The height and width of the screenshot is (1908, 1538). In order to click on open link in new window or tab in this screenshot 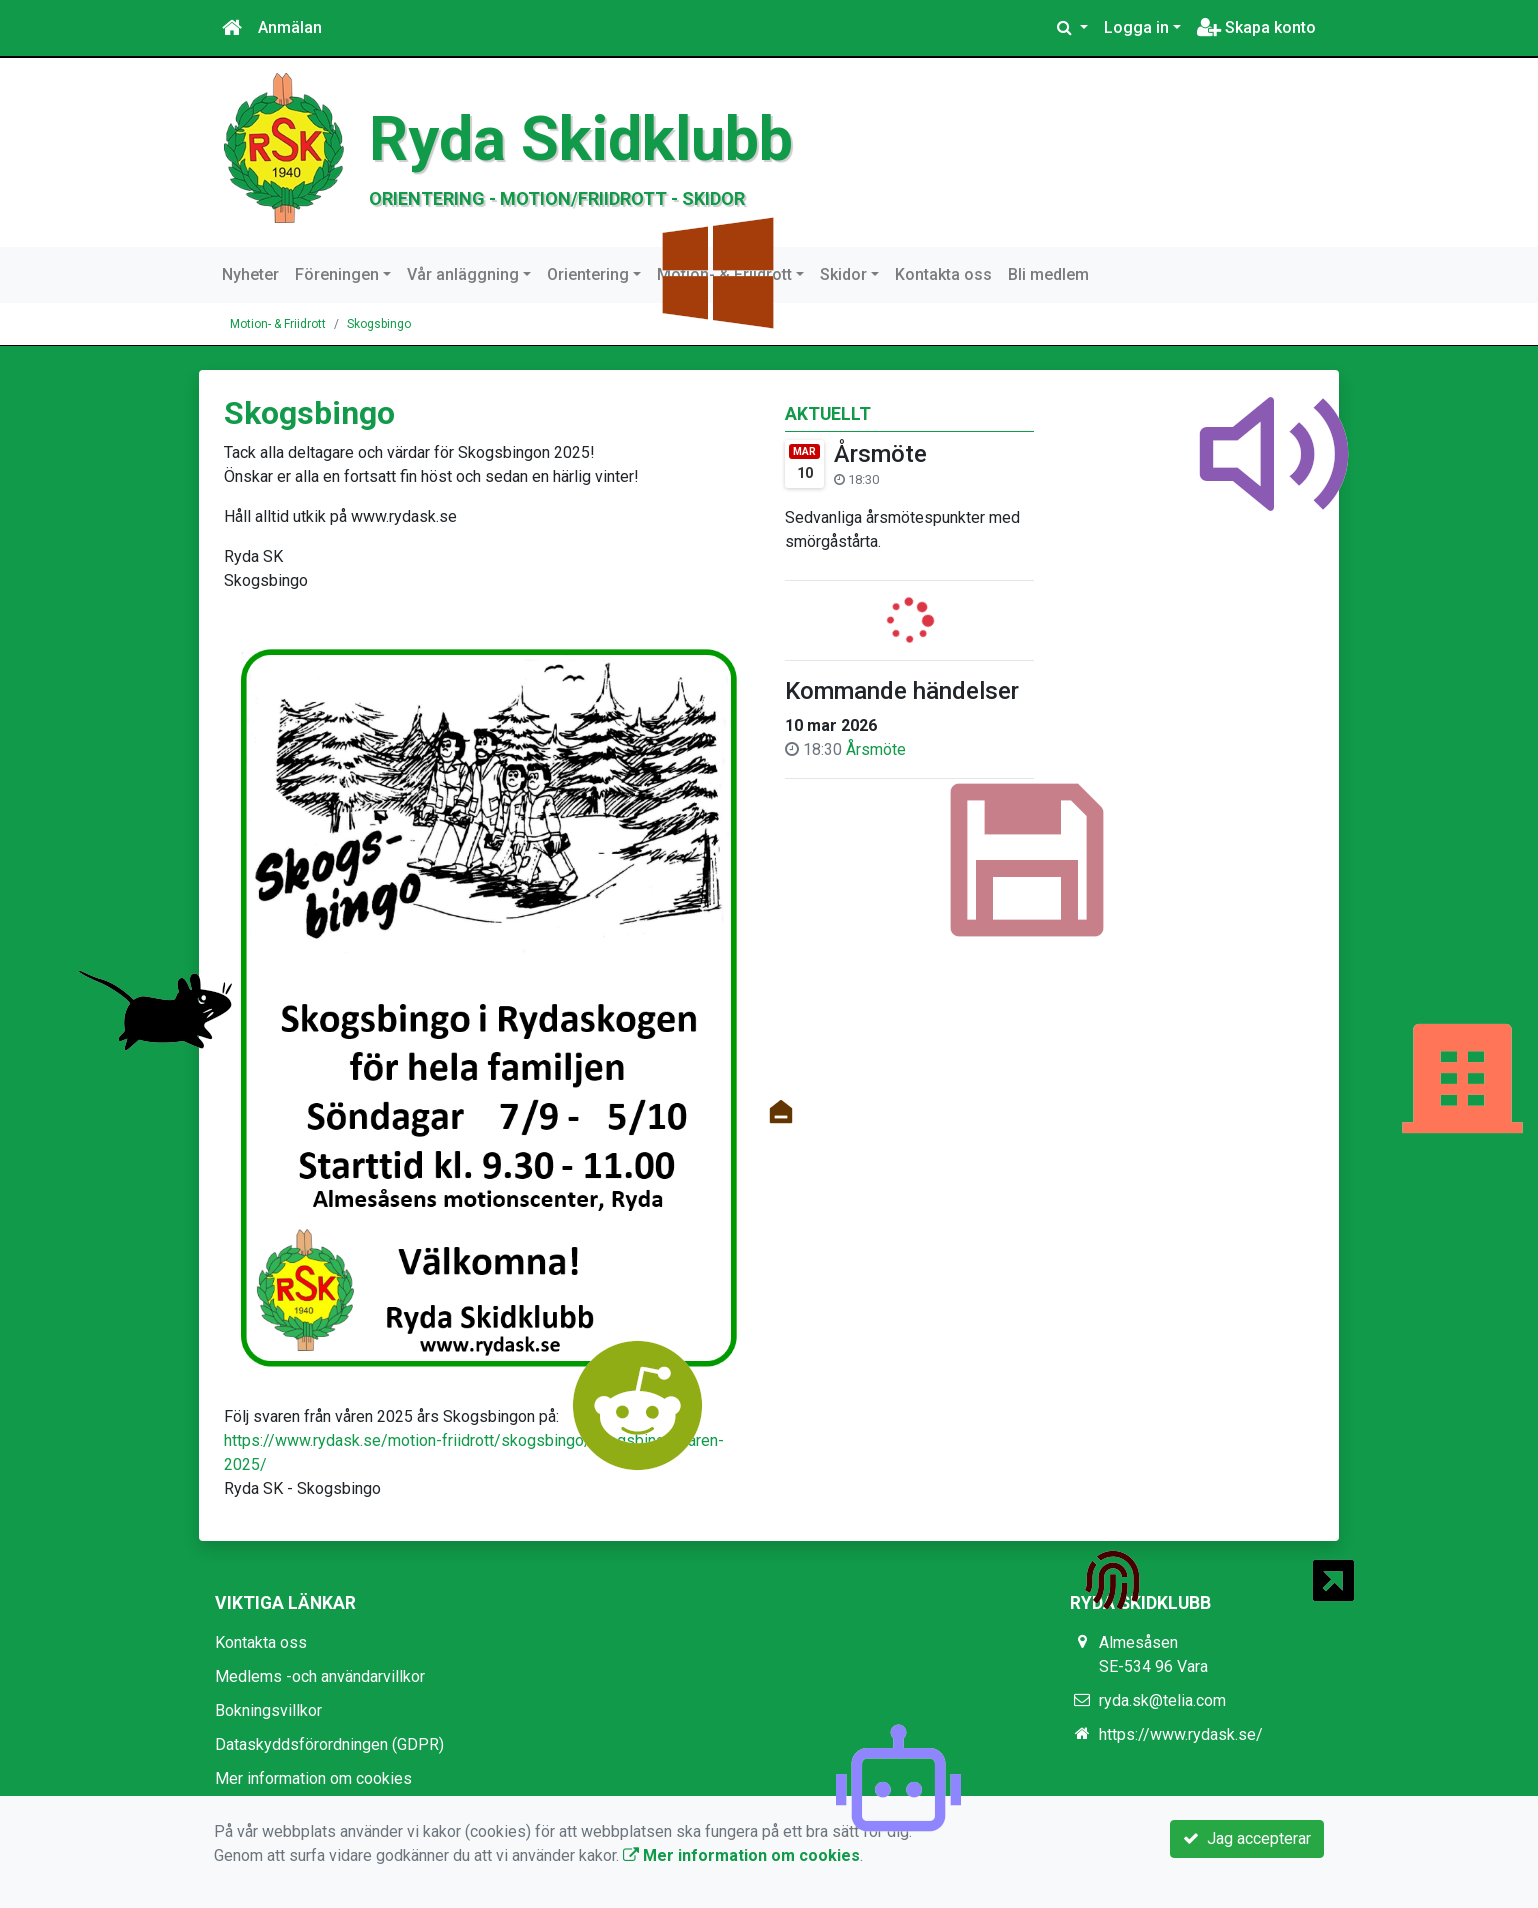, I will do `click(1333, 1580)`.